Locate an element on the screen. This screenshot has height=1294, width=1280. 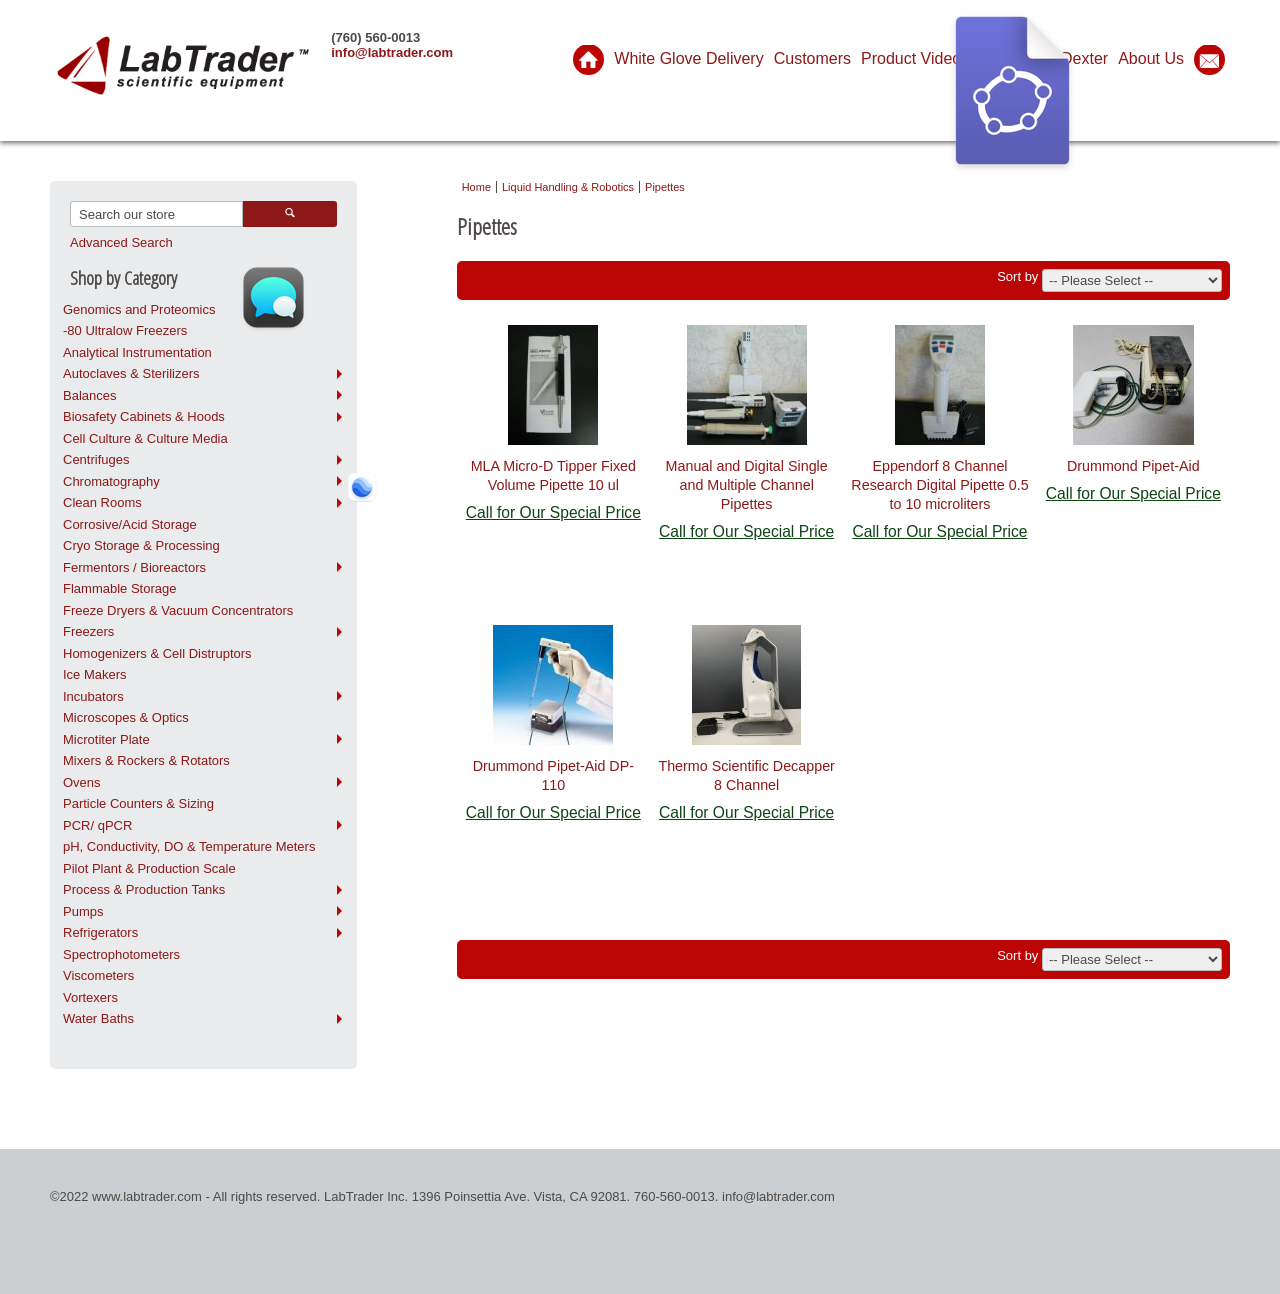
open fractal messaging app is located at coordinates (273, 297).